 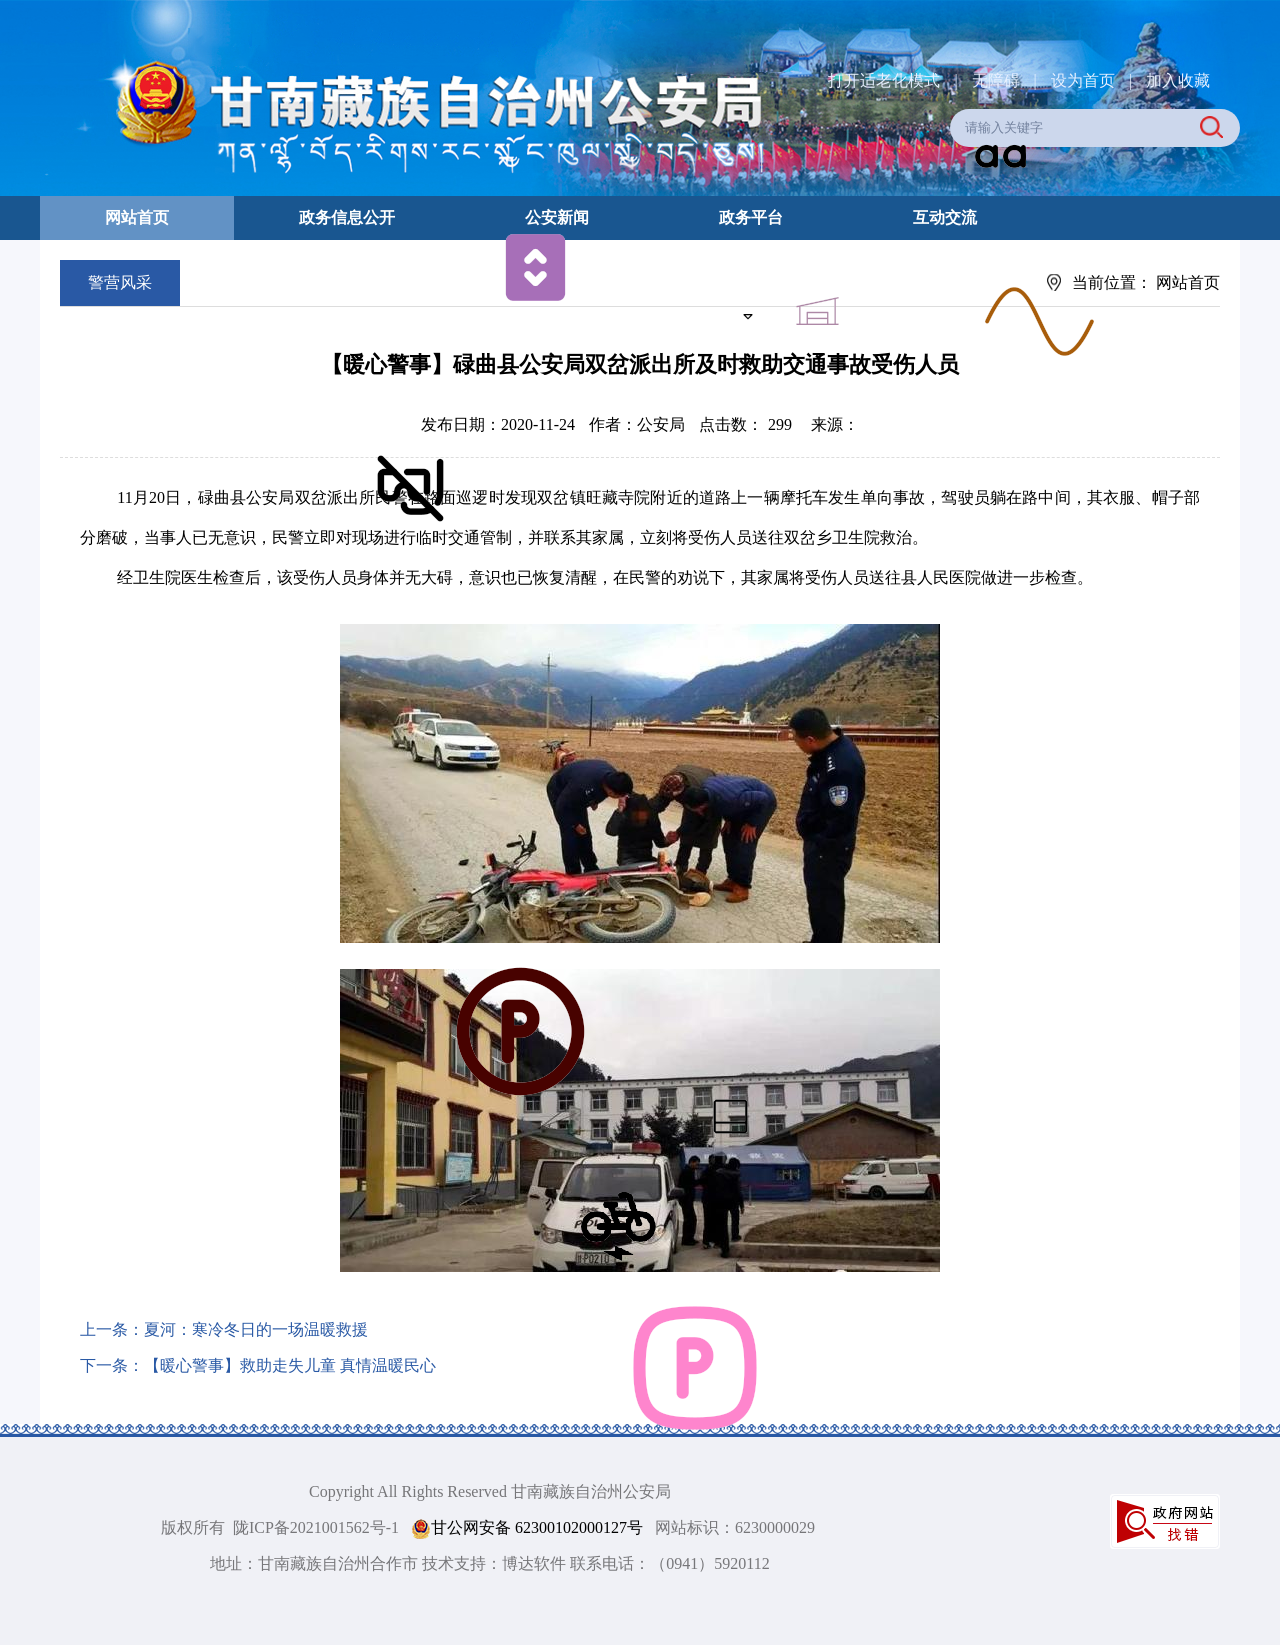 I want to click on switch text to lowercase, so click(x=1000, y=147).